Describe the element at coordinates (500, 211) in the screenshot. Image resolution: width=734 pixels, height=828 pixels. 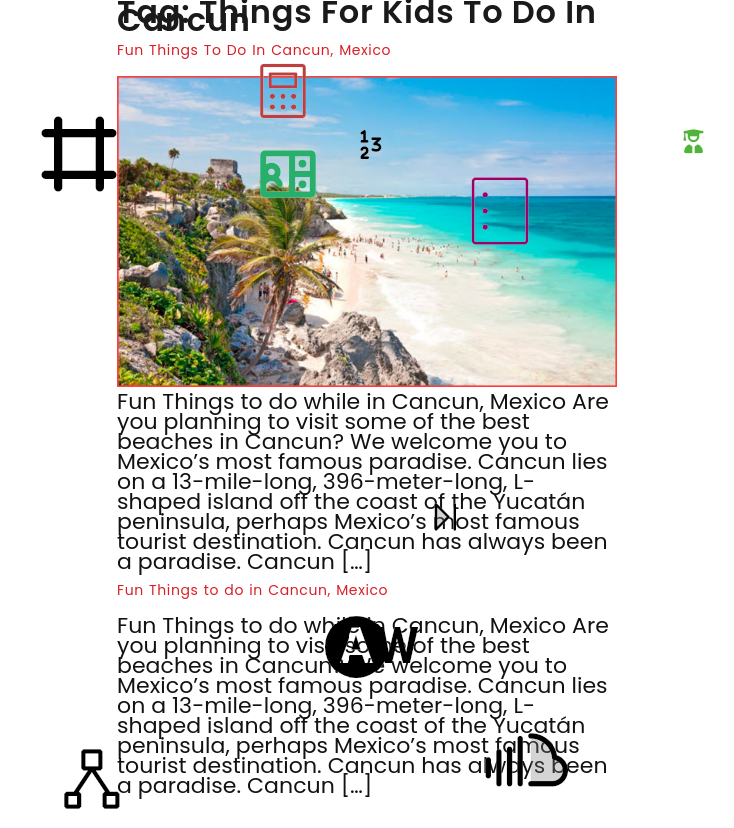
I see `view screenplay or script documents` at that location.